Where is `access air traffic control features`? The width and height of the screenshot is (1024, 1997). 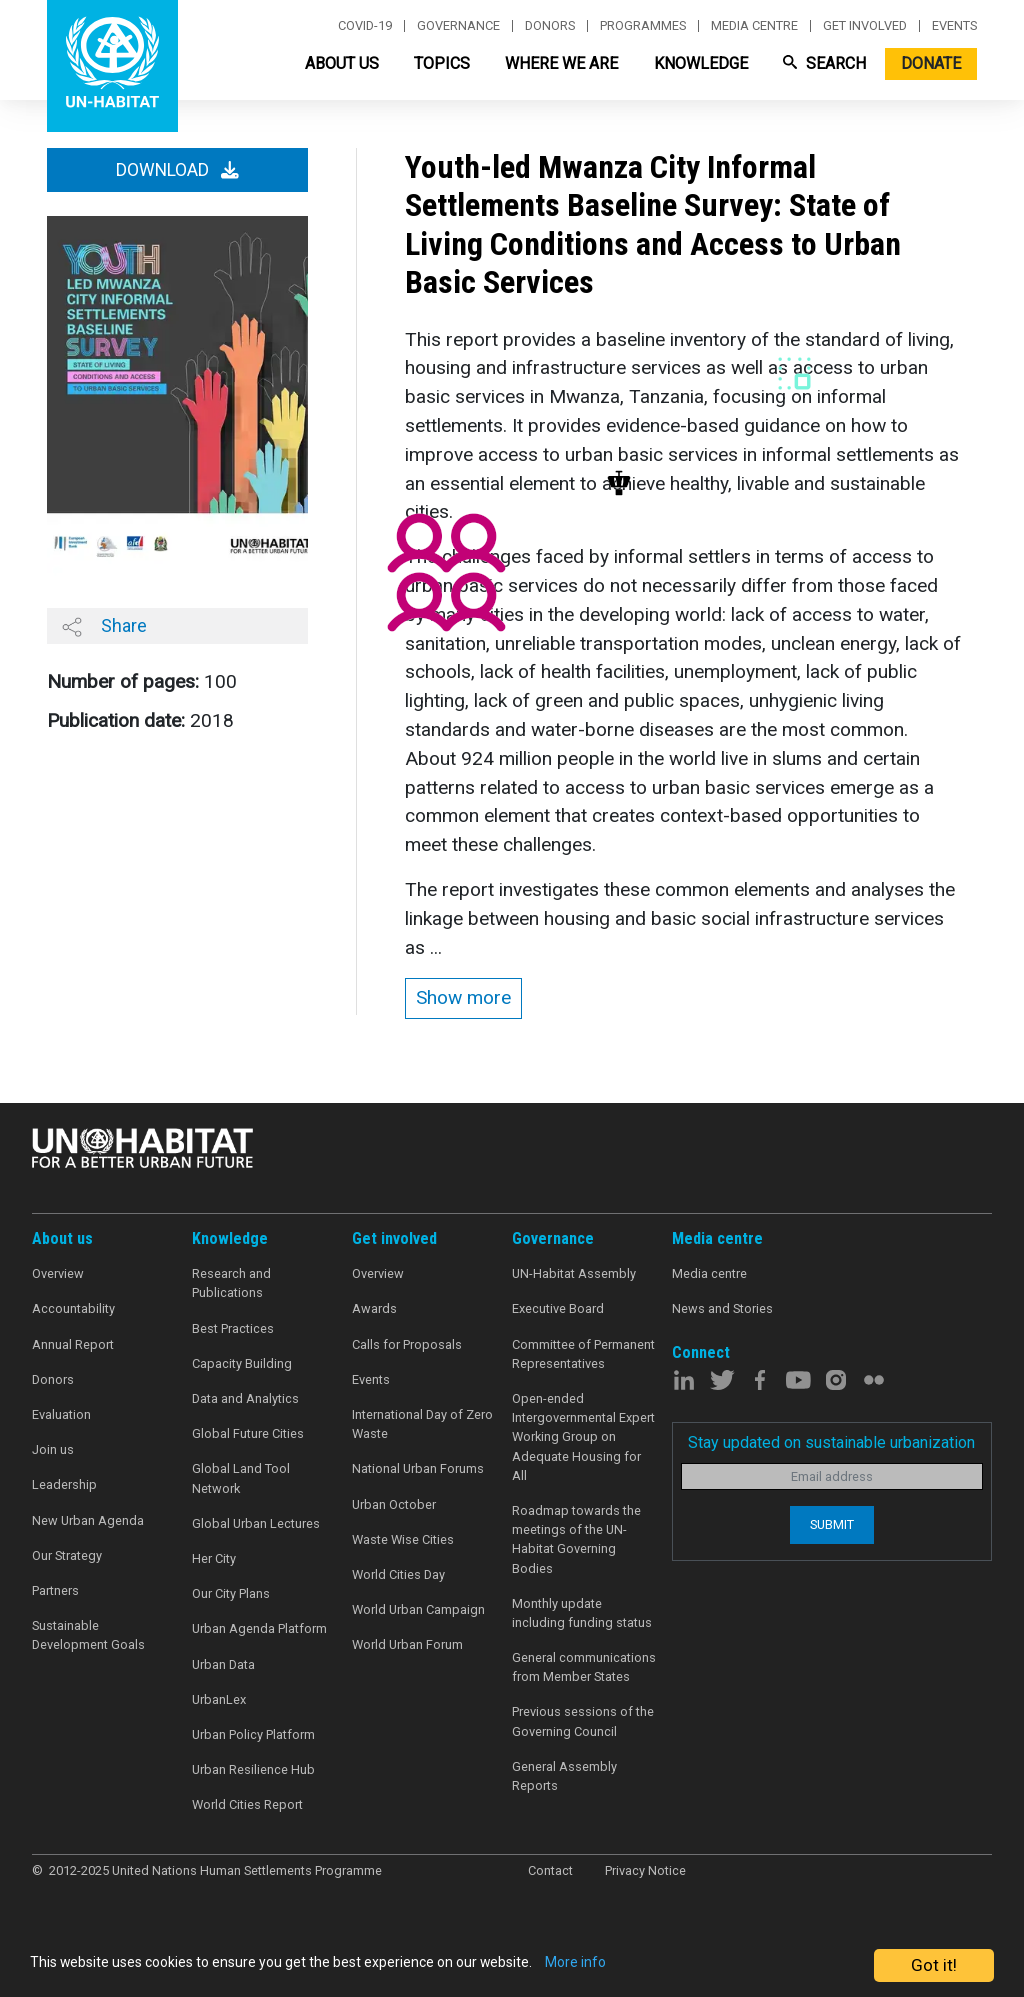 access air traffic control features is located at coordinates (619, 483).